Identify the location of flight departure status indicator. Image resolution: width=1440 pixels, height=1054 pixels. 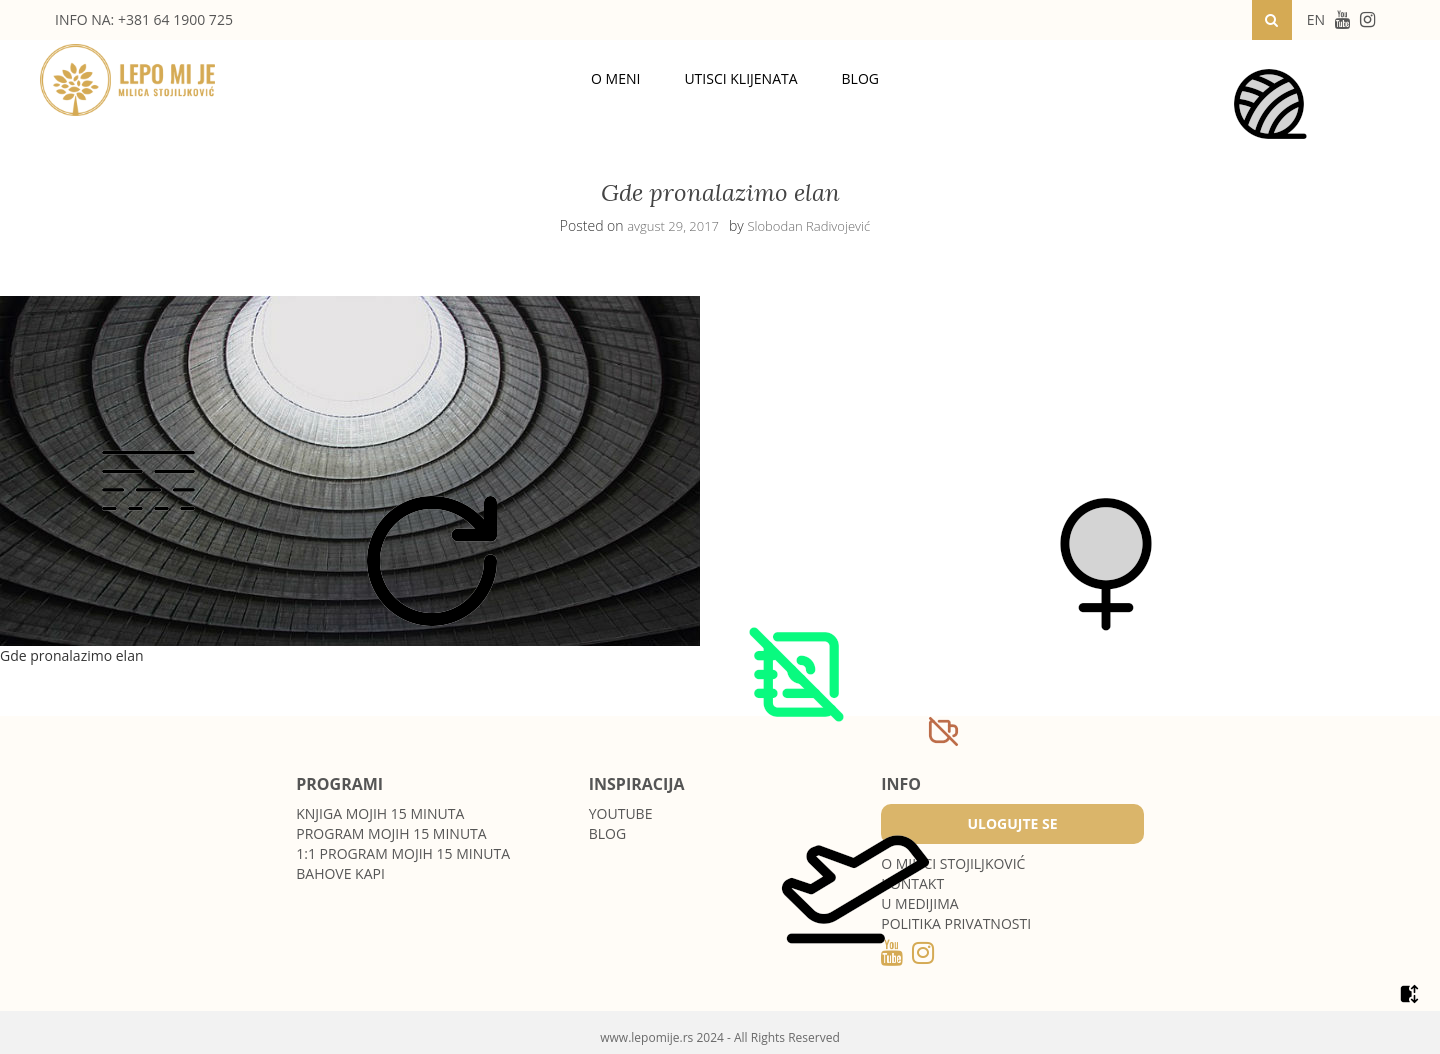
(855, 884).